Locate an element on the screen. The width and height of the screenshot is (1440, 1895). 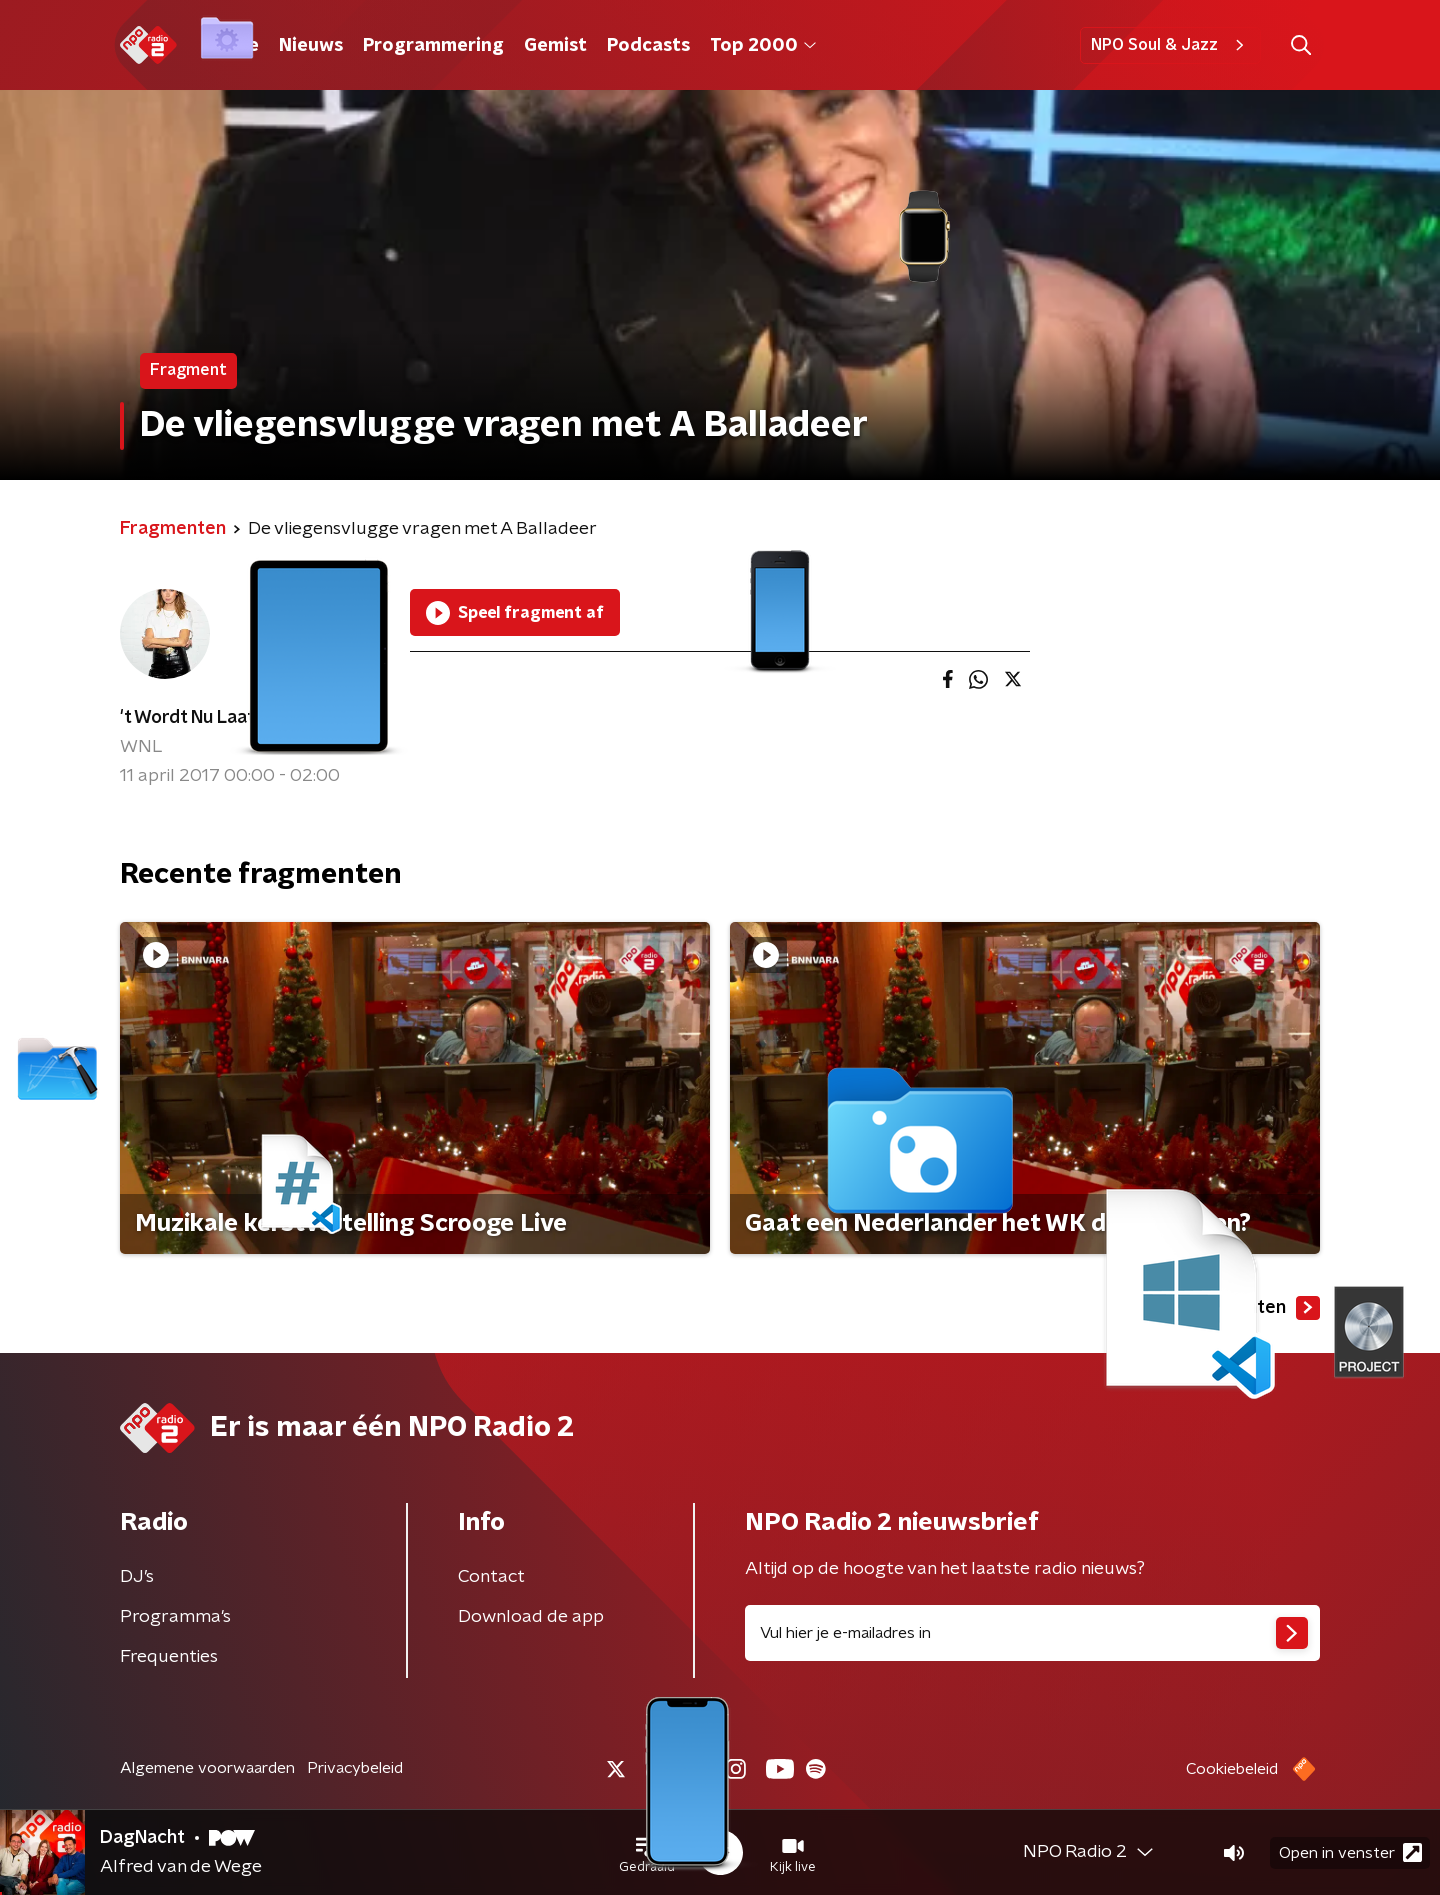
open a batch file in Visual Studio Code is located at coordinates (1181, 1292).